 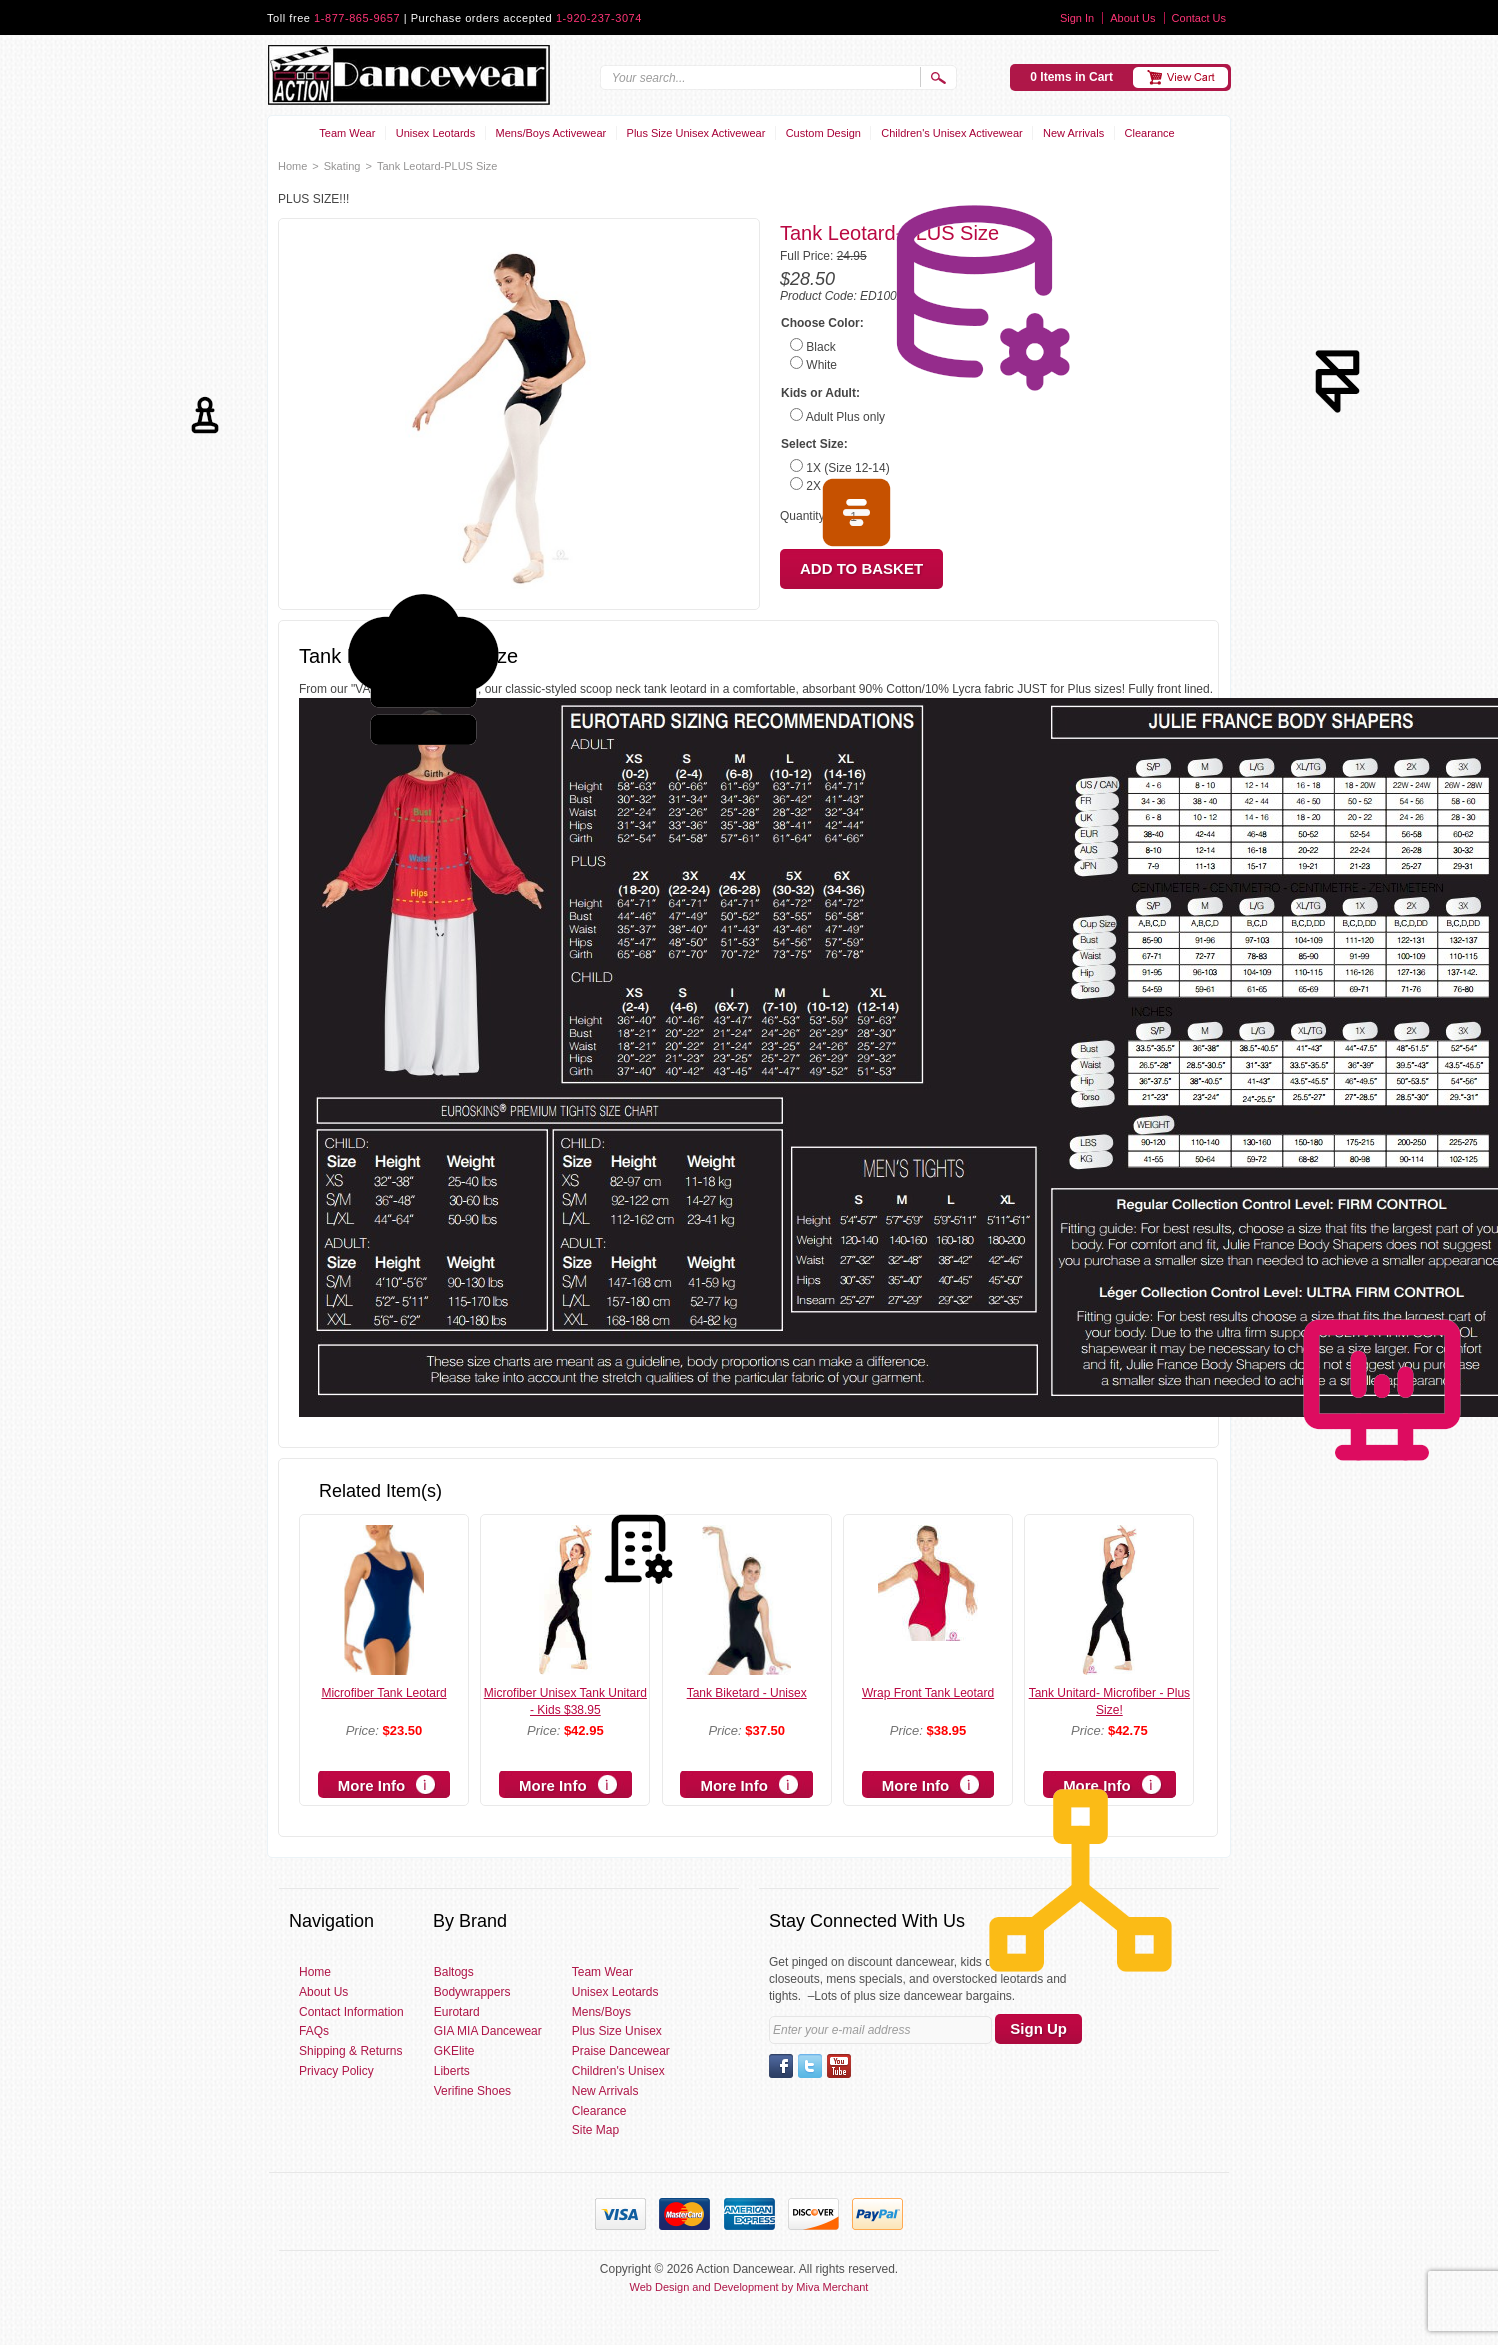 What do you see at coordinates (423, 669) in the screenshot?
I see `browse recipes or cooking content` at bounding box center [423, 669].